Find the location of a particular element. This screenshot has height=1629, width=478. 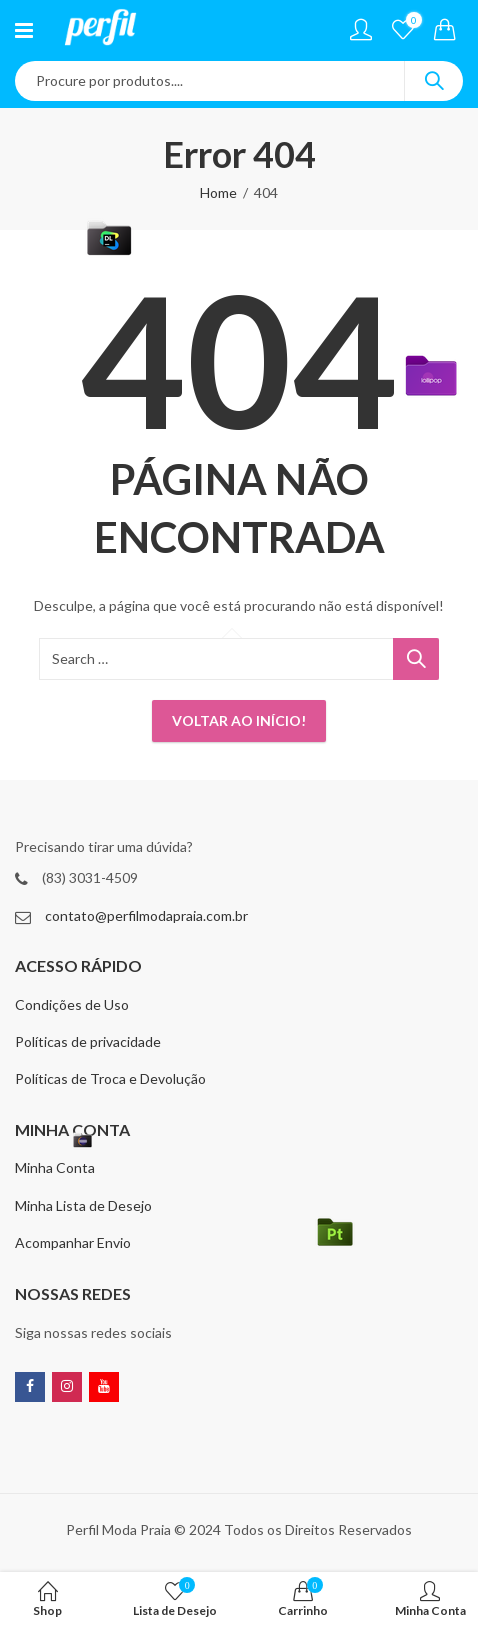

open eclipse IDE project folder is located at coordinates (82, 1140).